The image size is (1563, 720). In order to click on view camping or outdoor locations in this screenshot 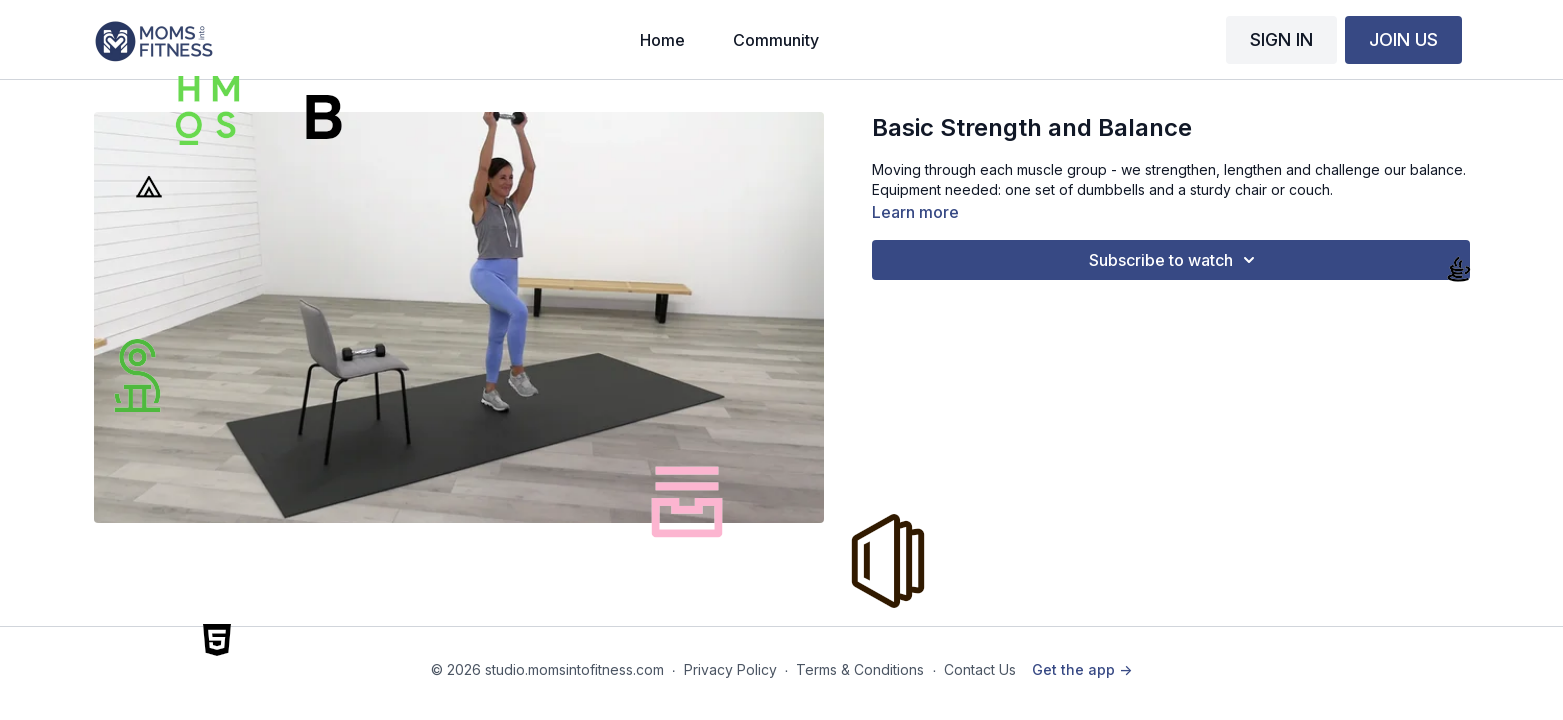, I will do `click(149, 187)`.